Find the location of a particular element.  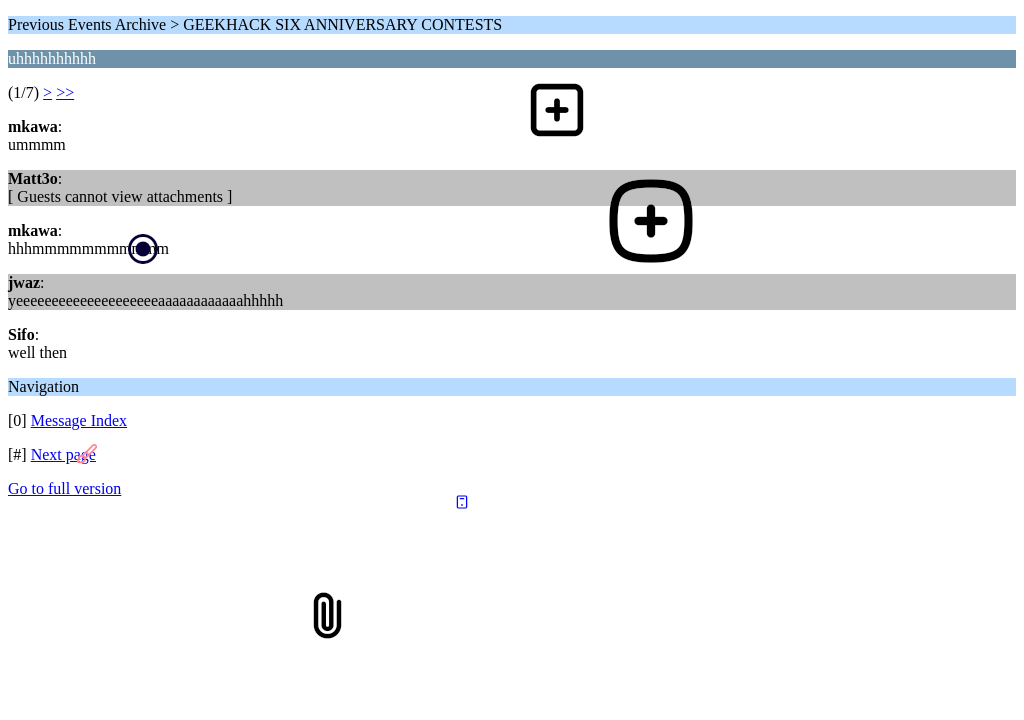

add a new item or entry is located at coordinates (557, 110).